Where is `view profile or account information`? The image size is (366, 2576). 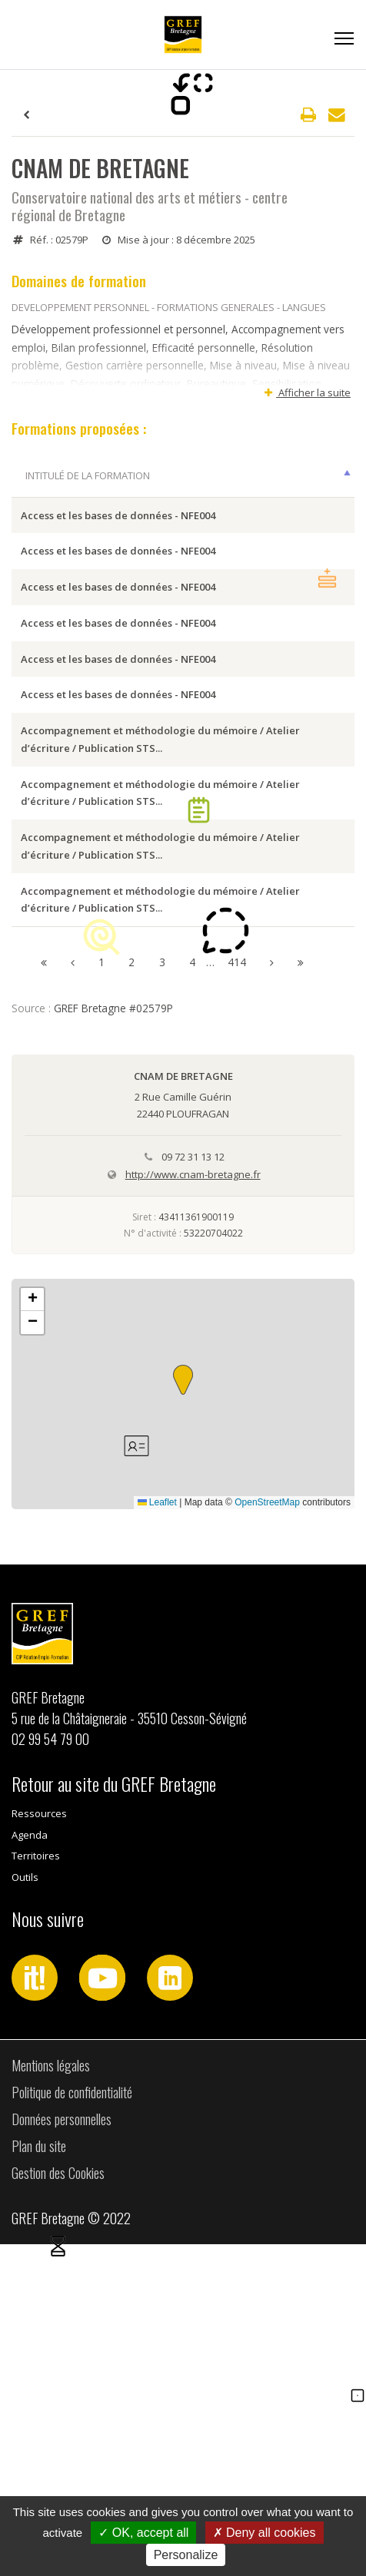 view profile or account information is located at coordinates (136, 1445).